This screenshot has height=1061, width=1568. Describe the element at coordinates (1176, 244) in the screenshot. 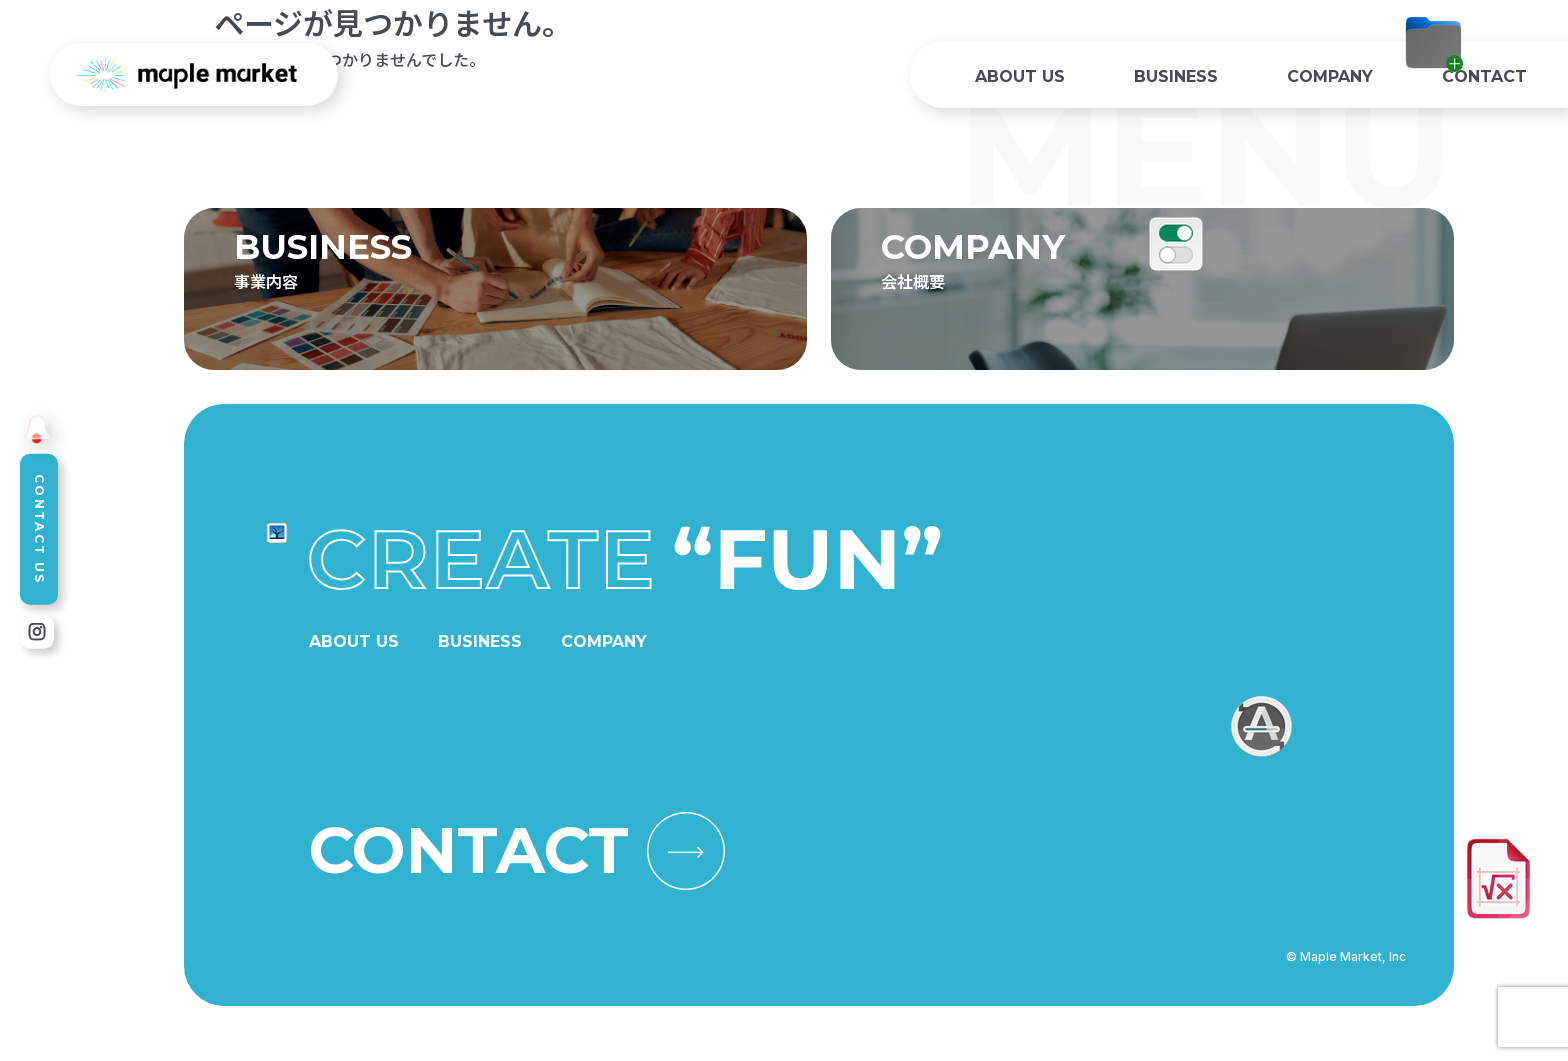

I see `open gnome tweaks application` at that location.